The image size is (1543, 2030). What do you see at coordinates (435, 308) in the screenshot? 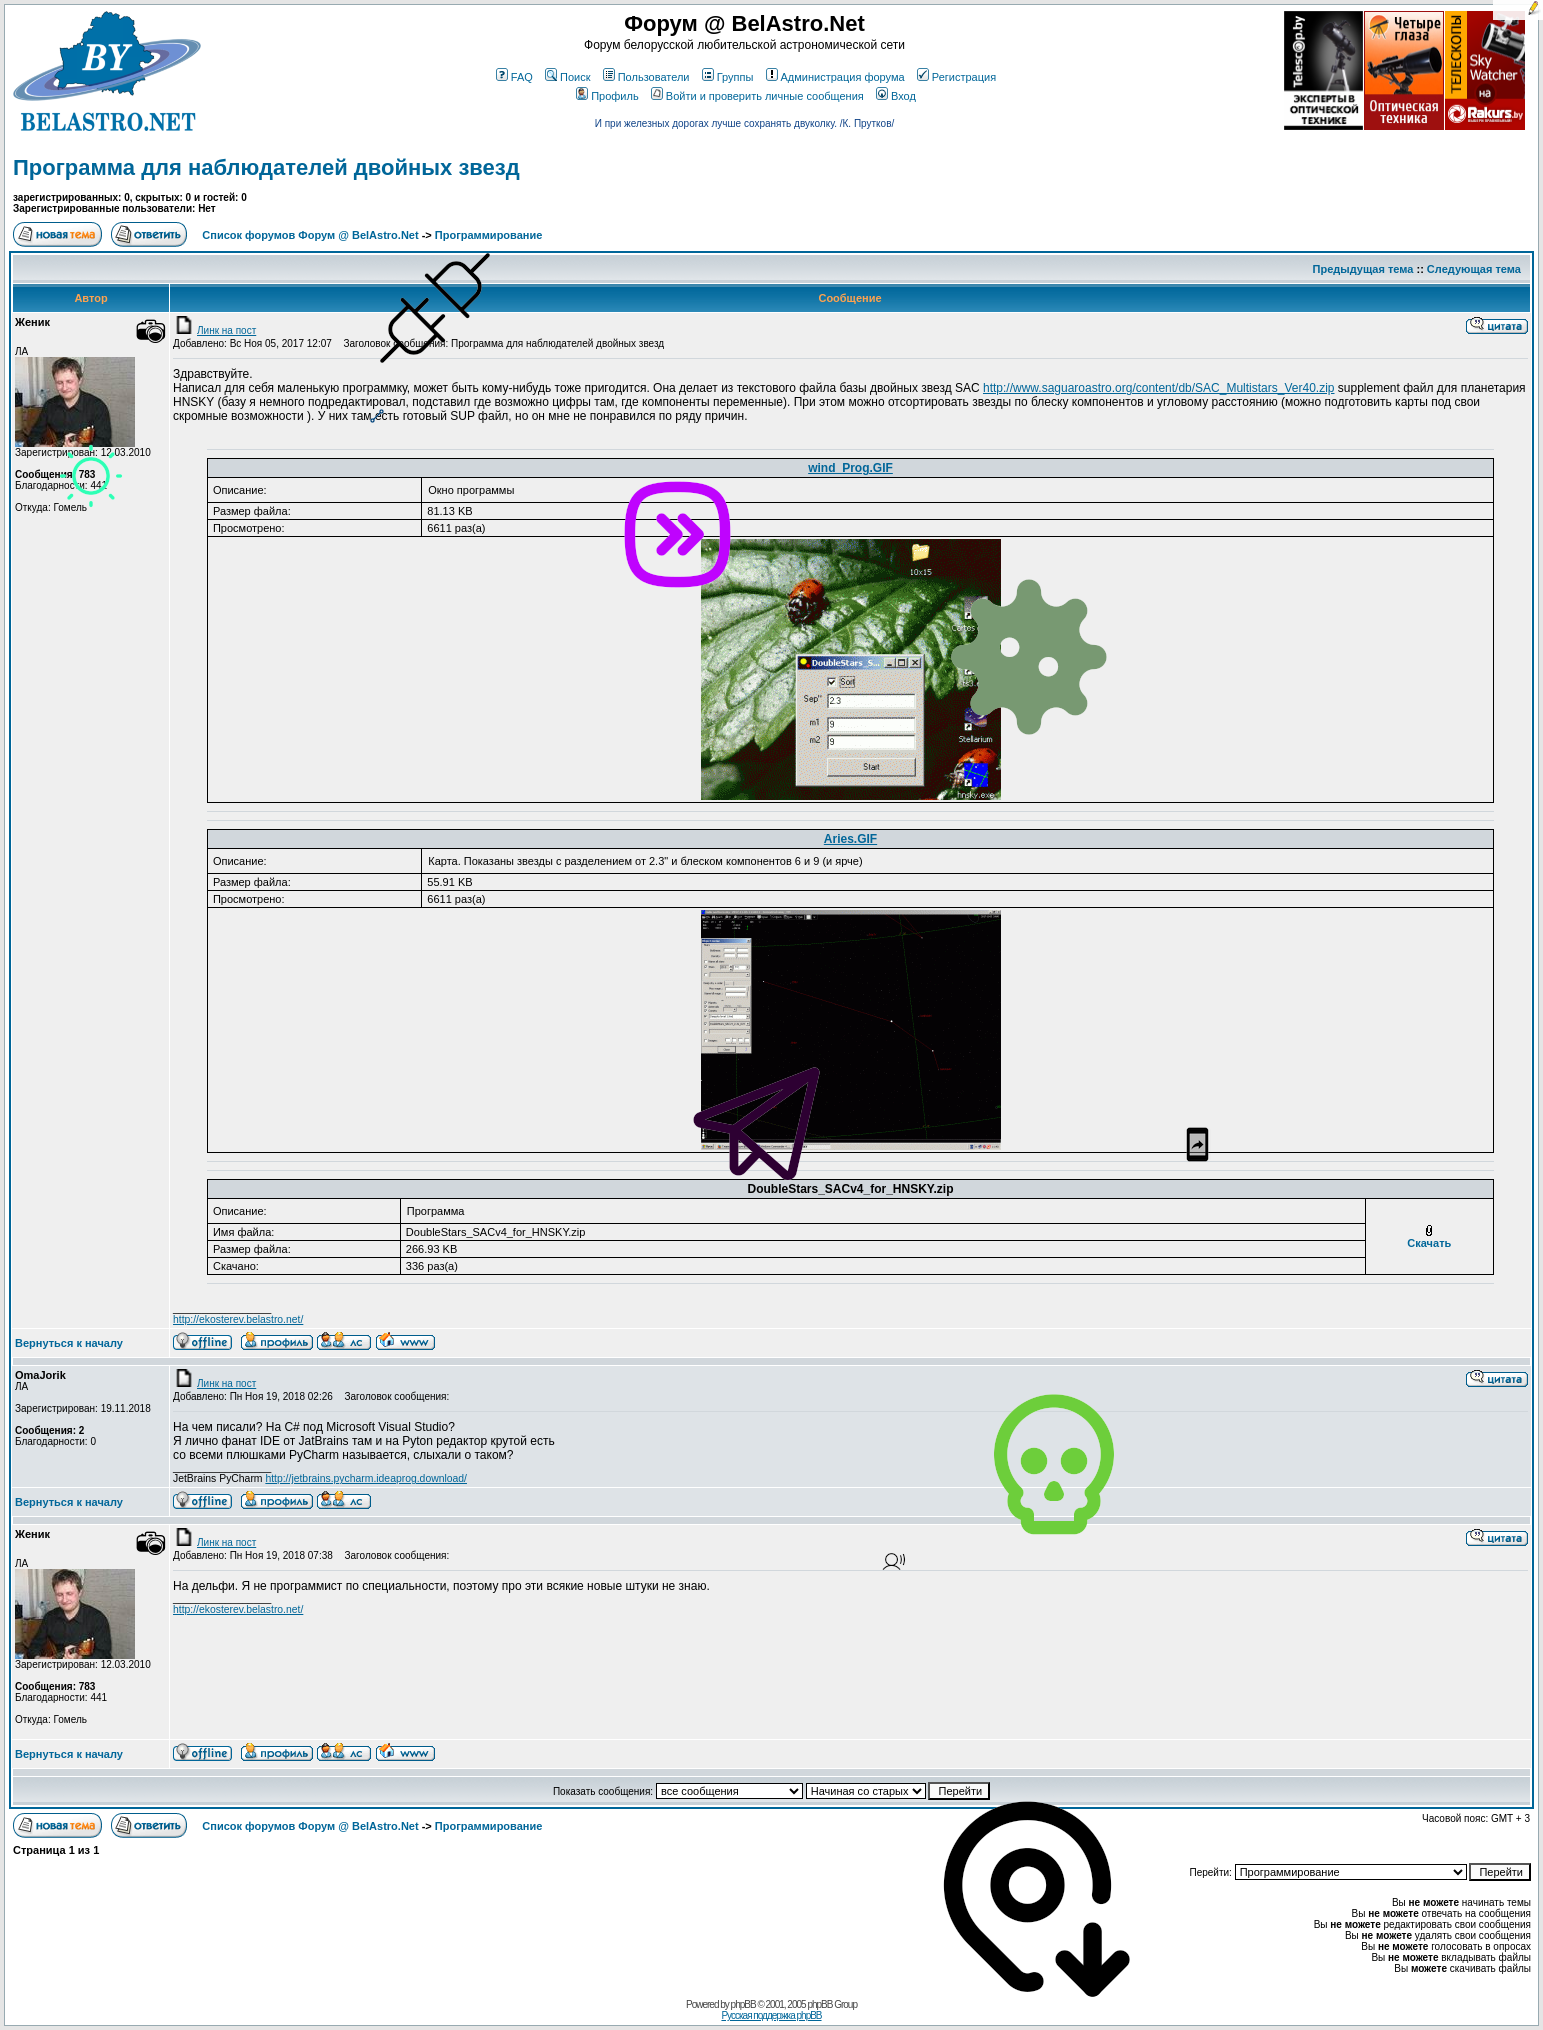
I see `connect or establish a connection between devices` at bounding box center [435, 308].